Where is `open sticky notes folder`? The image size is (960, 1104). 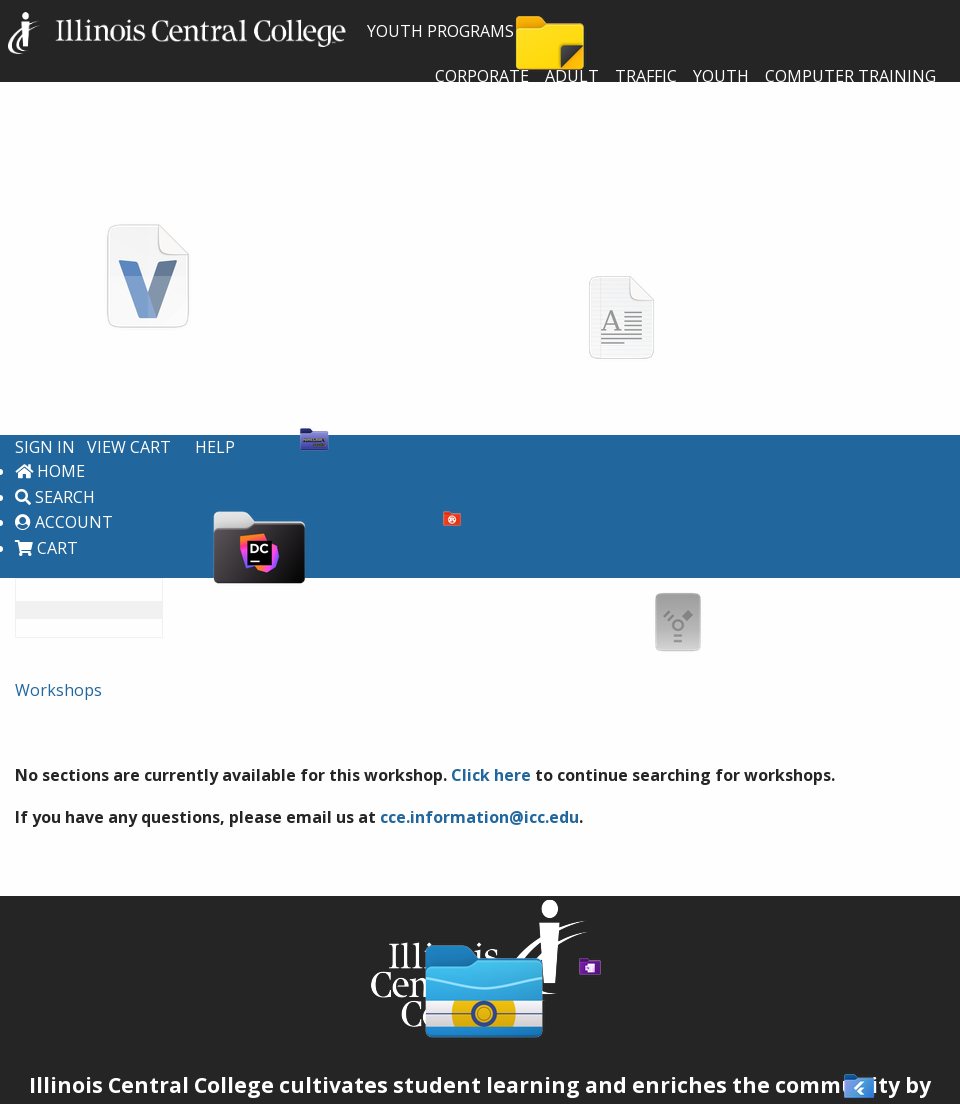
open sticky notes folder is located at coordinates (549, 44).